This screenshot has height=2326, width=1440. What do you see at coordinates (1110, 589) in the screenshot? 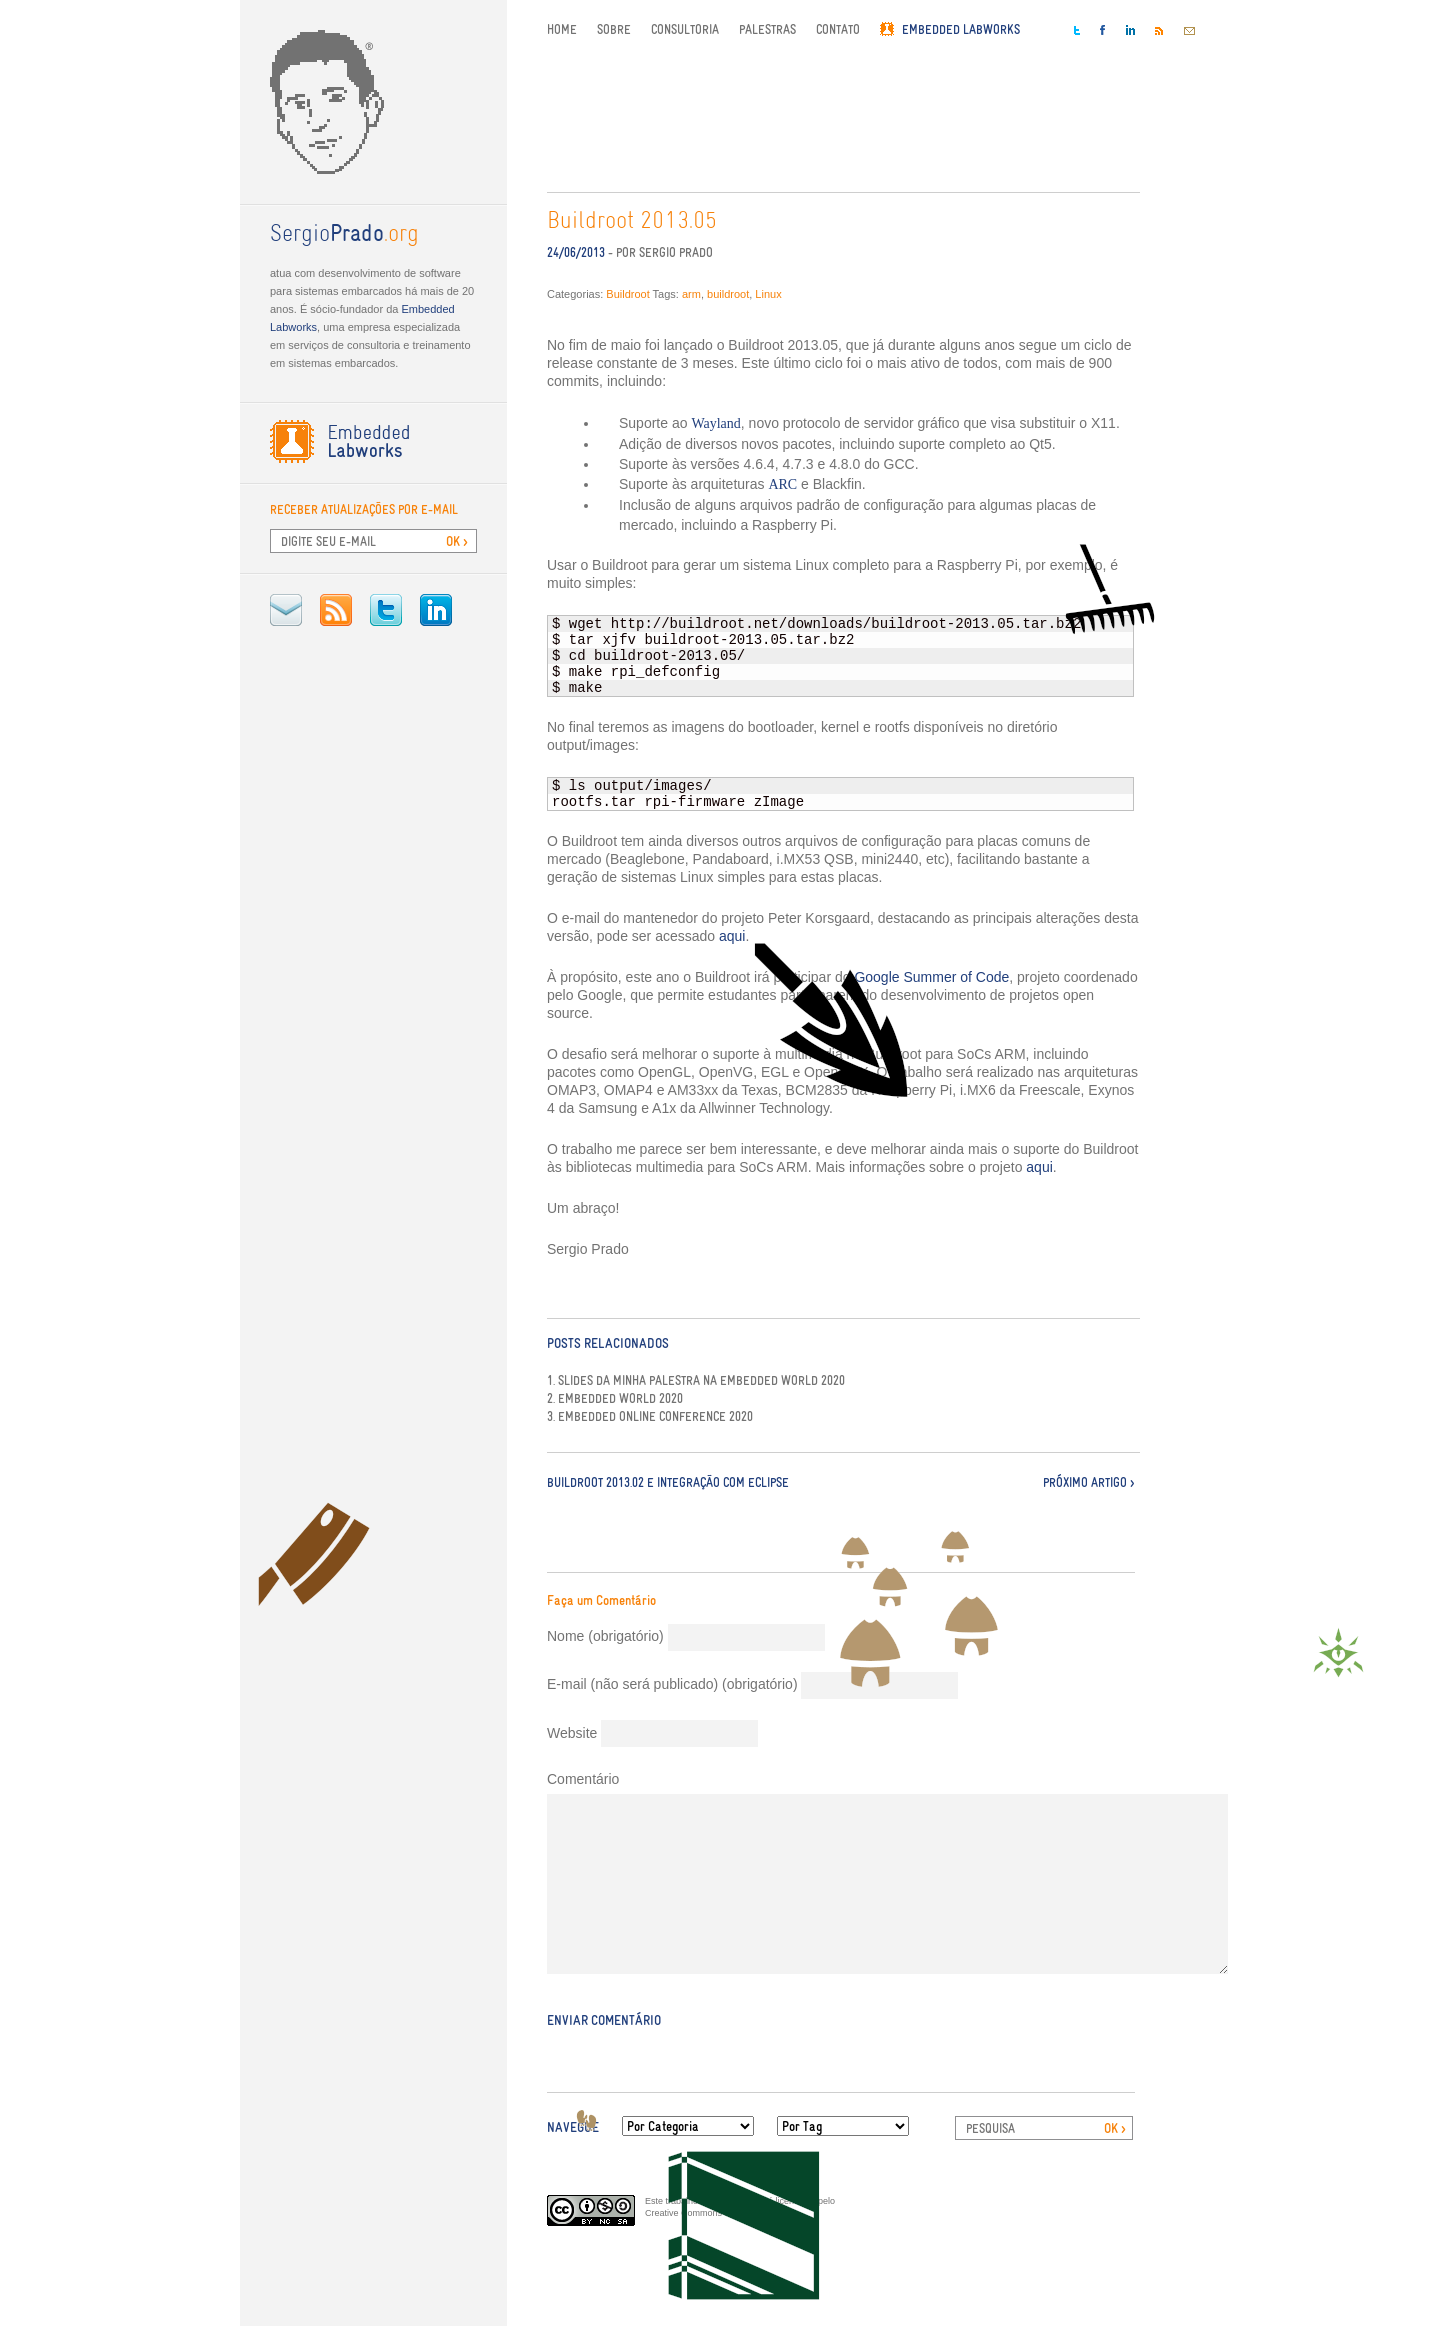
I see `access gardening tools or yard work features` at bounding box center [1110, 589].